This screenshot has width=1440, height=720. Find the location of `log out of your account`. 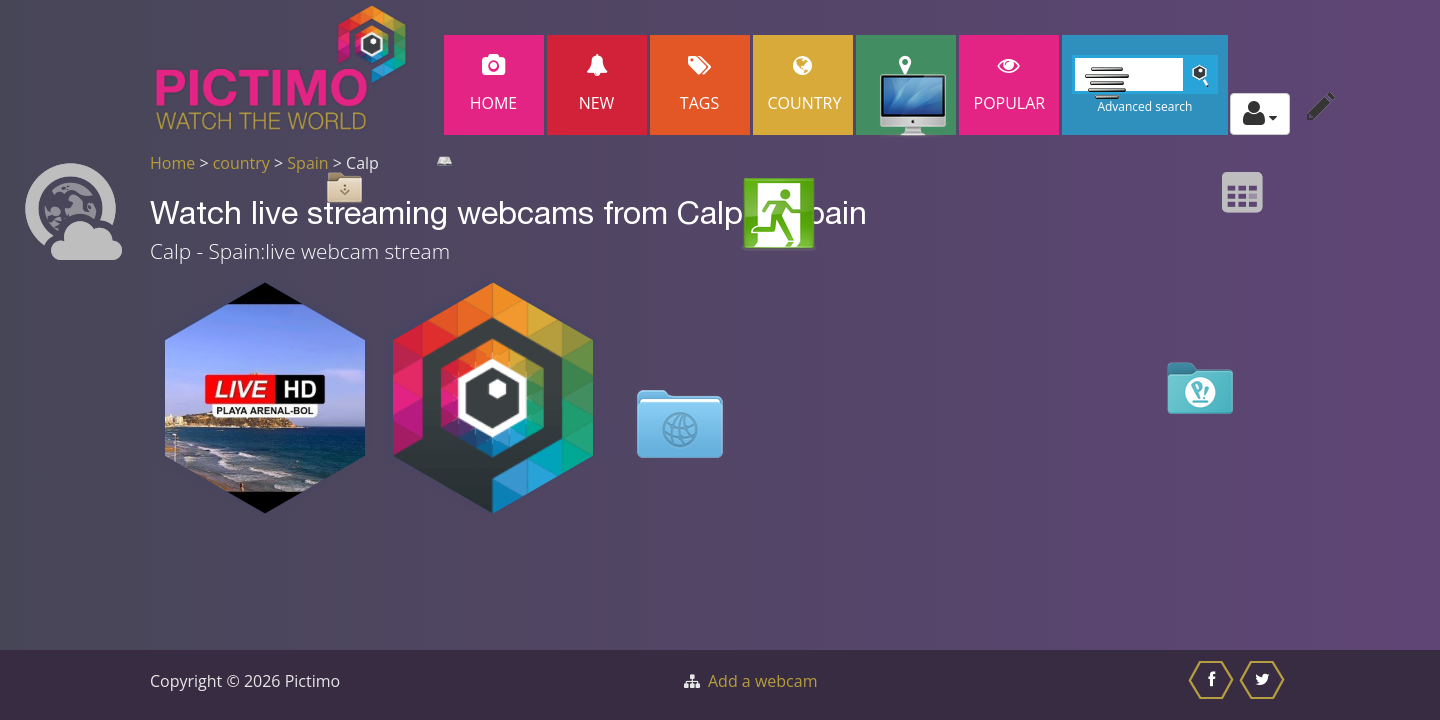

log out of your account is located at coordinates (779, 215).